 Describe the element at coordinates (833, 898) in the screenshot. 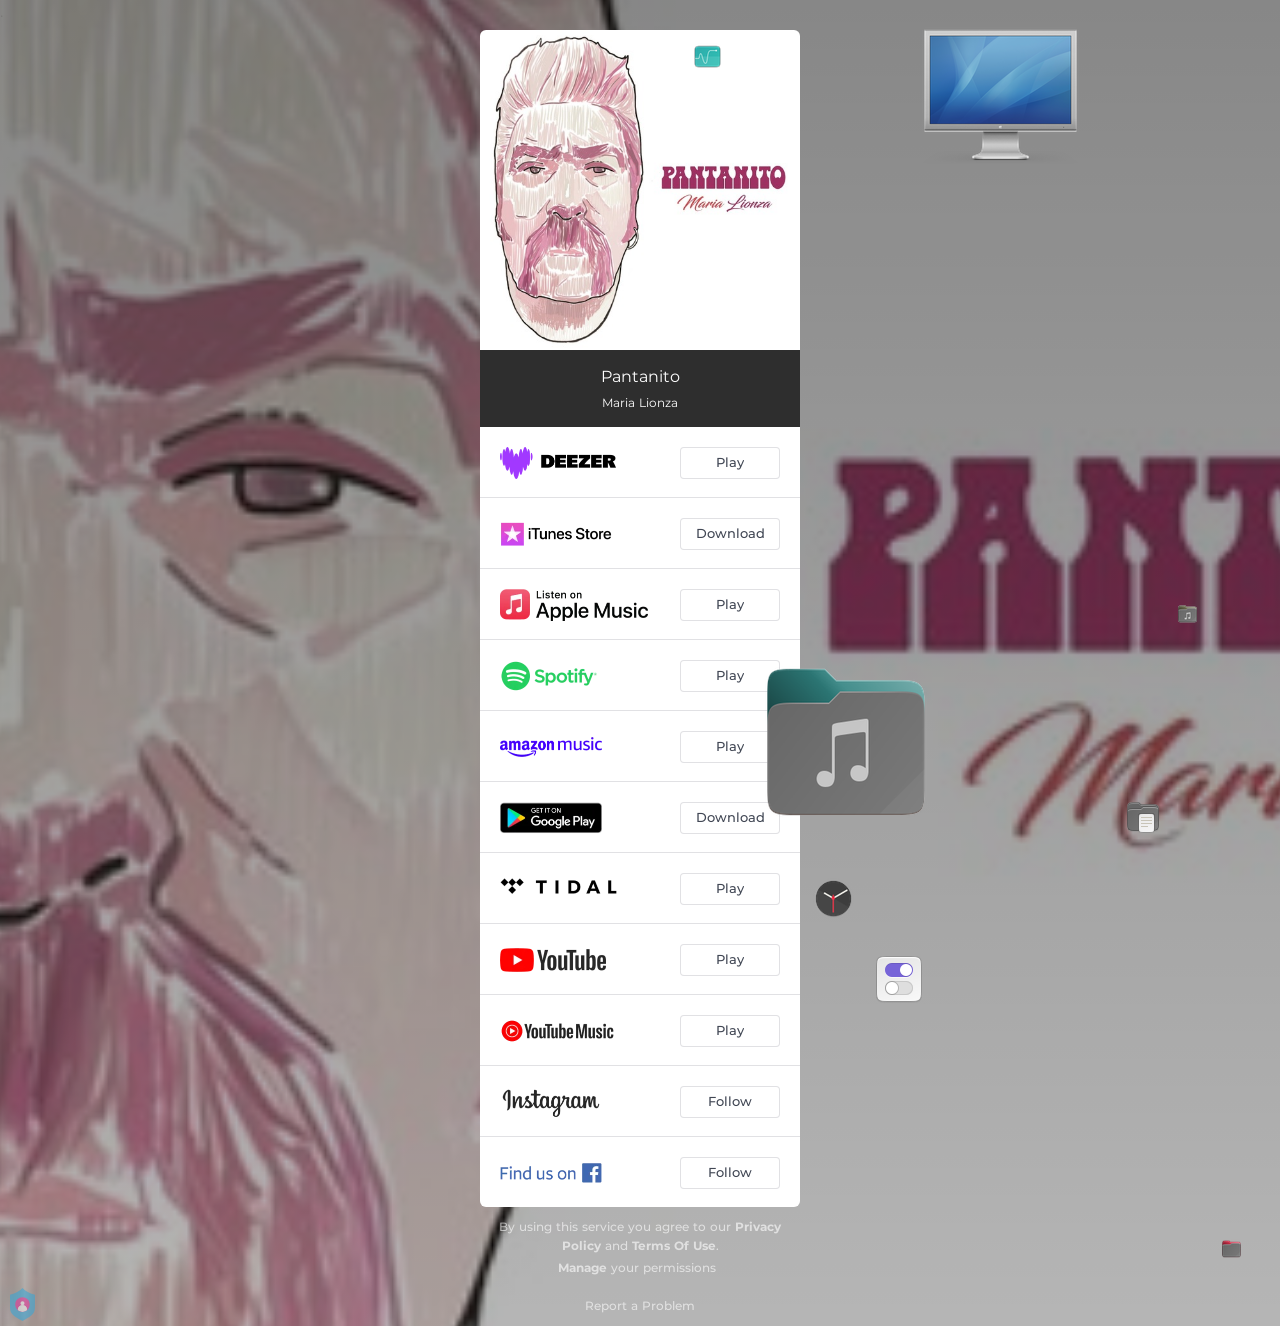

I see `indicates a time-sensitive or urgent item` at that location.